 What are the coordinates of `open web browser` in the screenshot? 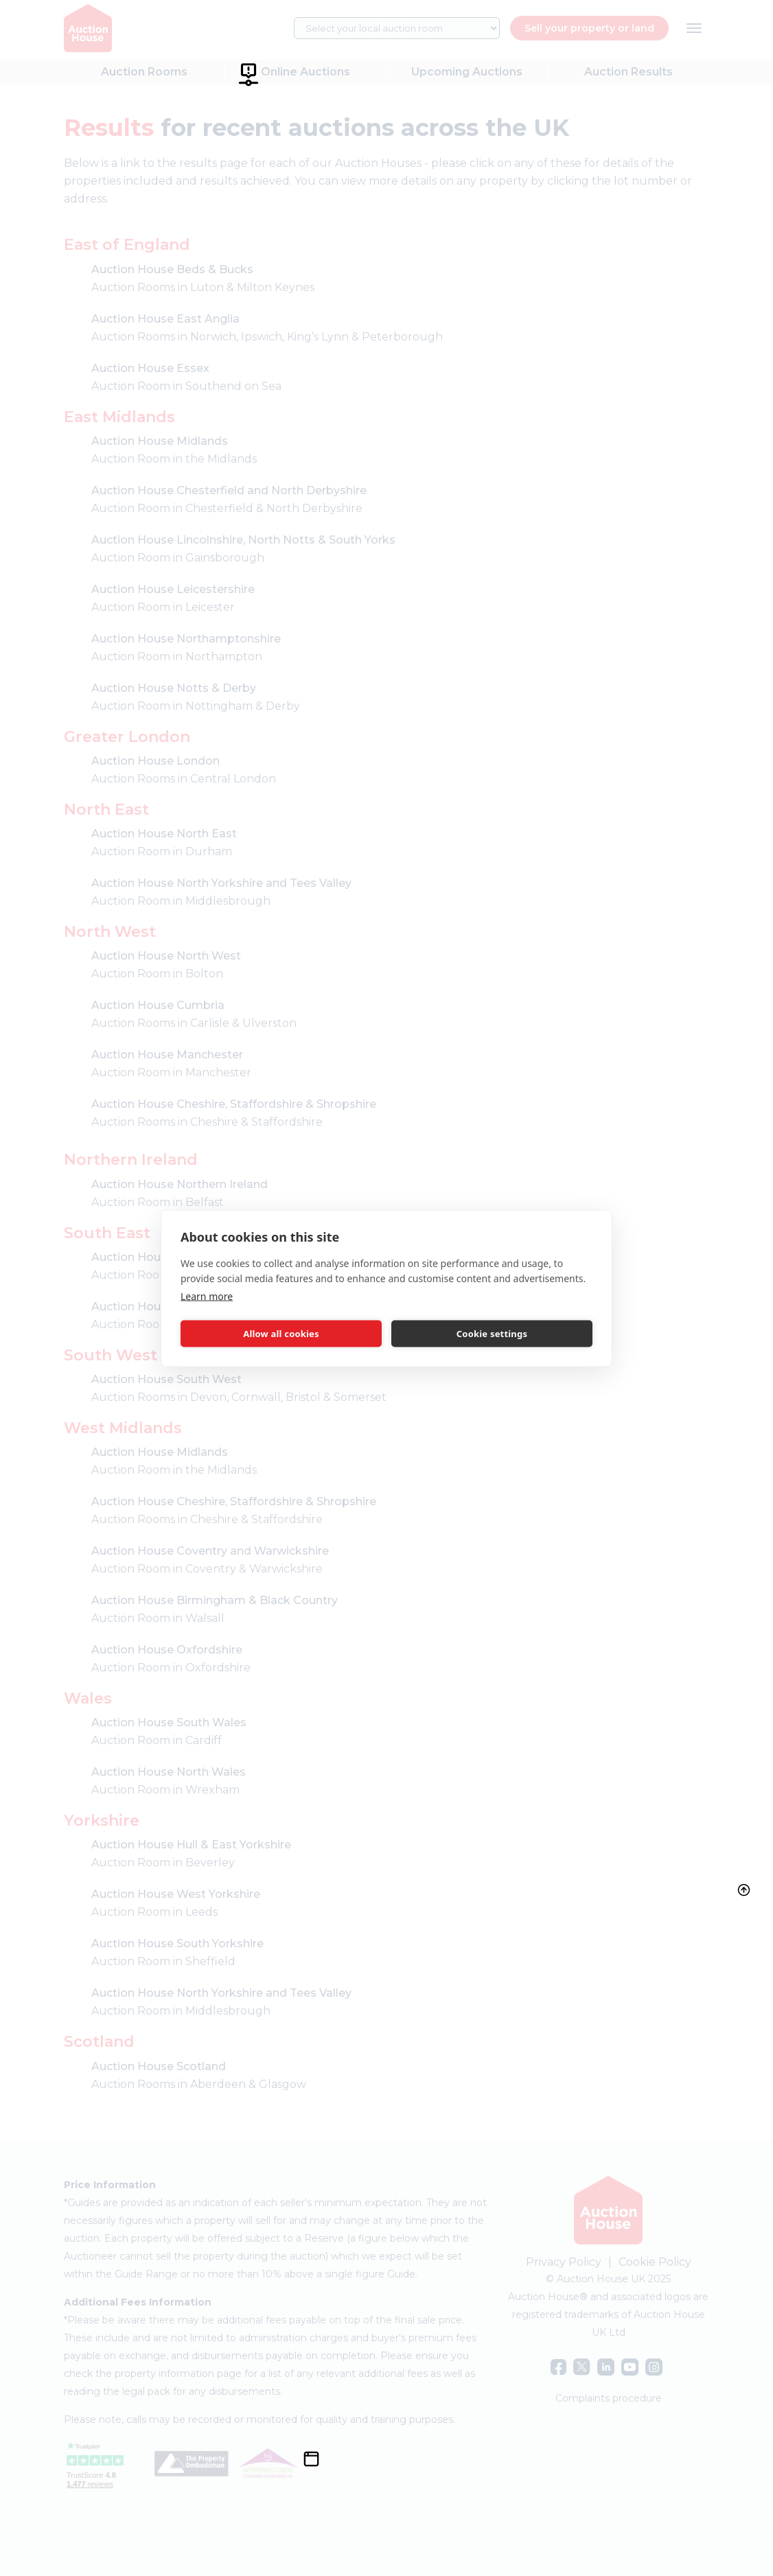 It's located at (311, 2459).